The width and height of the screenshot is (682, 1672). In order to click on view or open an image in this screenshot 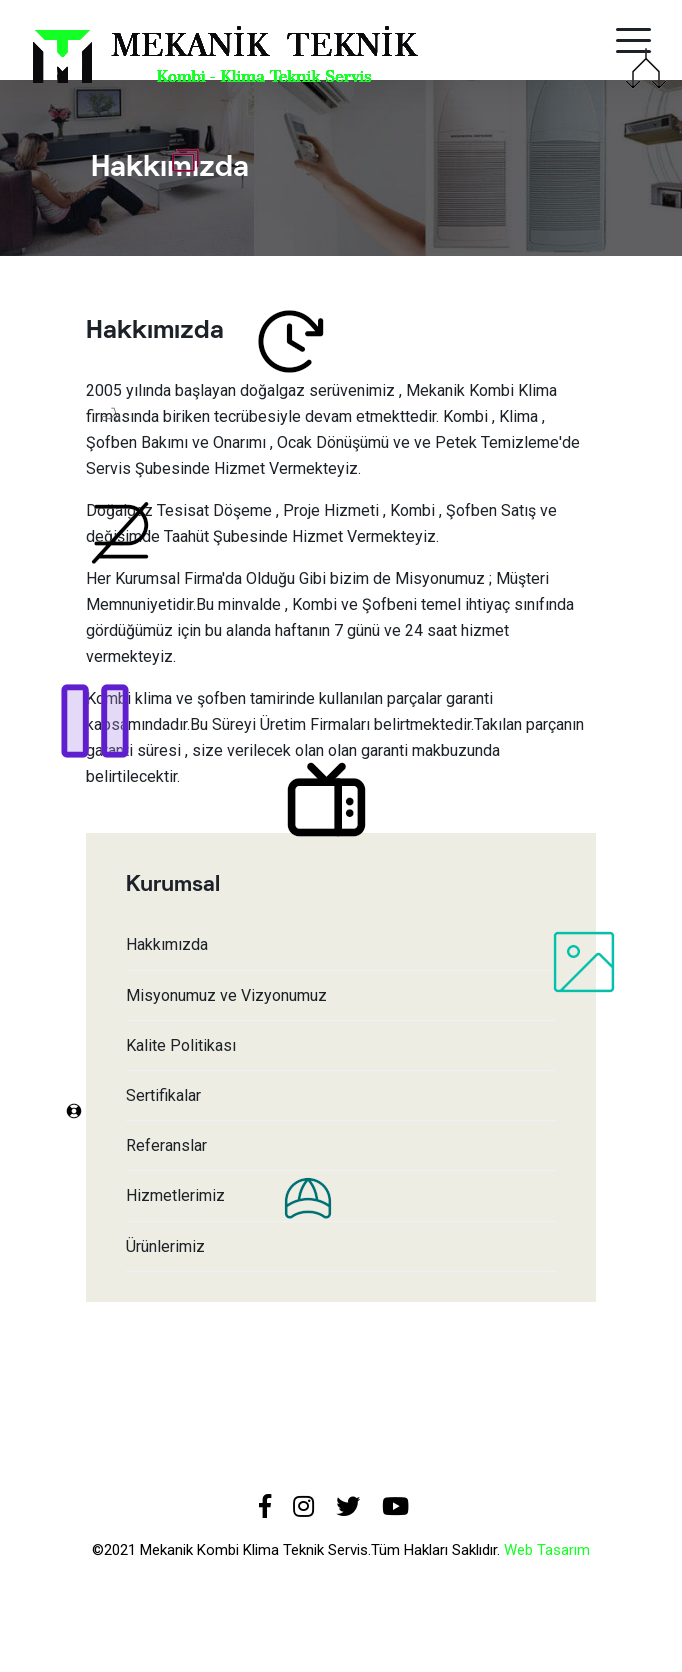, I will do `click(584, 962)`.